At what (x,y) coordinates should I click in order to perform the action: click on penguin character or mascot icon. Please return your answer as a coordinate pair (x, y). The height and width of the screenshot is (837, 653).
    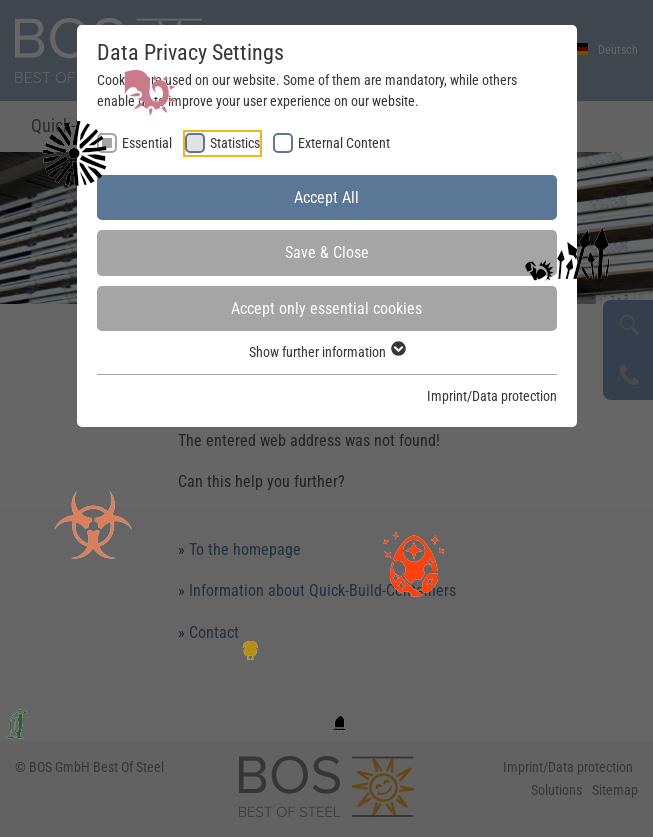
    Looking at the image, I should click on (17, 724).